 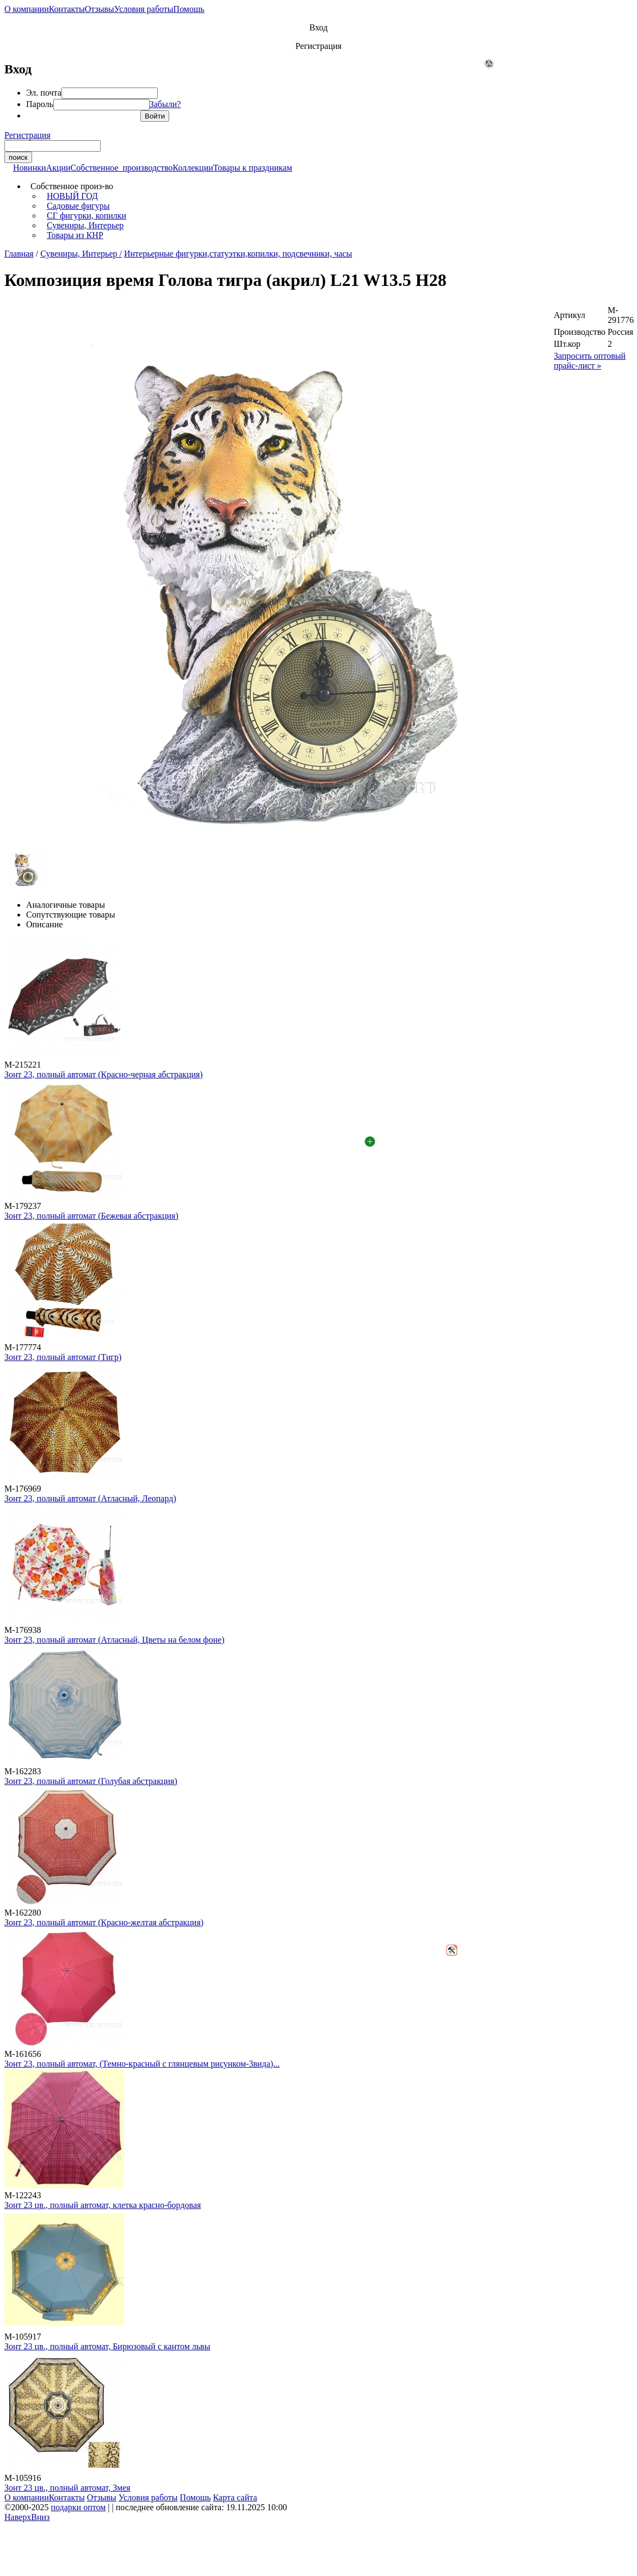 What do you see at coordinates (452, 1950) in the screenshot?
I see `open pdf mix tool app` at bounding box center [452, 1950].